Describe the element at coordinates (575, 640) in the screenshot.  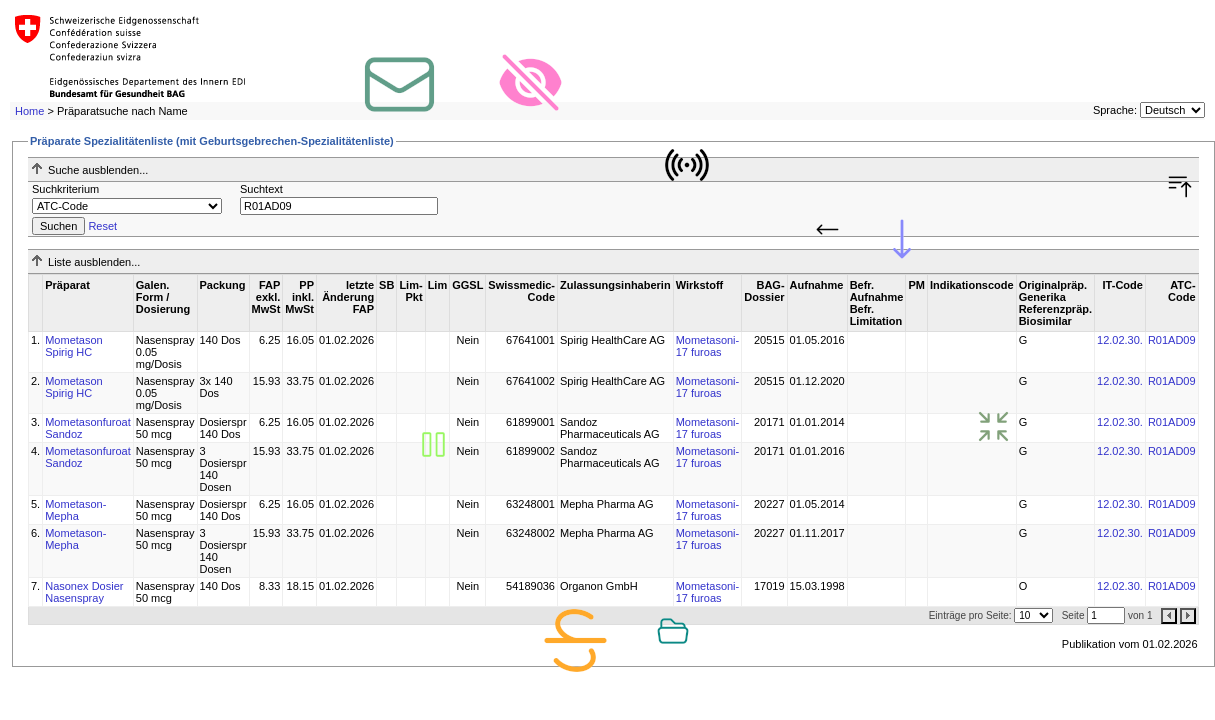
I see `apply strikethrough formatting to selected text` at that location.